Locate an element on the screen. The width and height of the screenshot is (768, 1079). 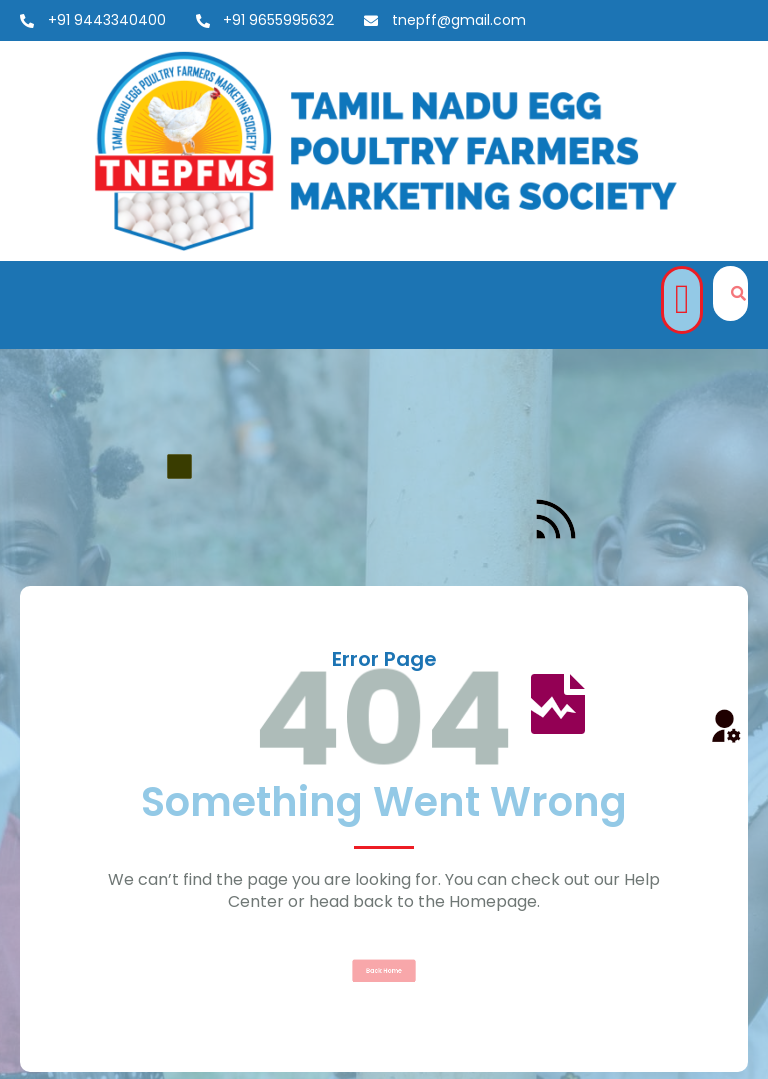
subscribe to RSS feed is located at coordinates (556, 519).